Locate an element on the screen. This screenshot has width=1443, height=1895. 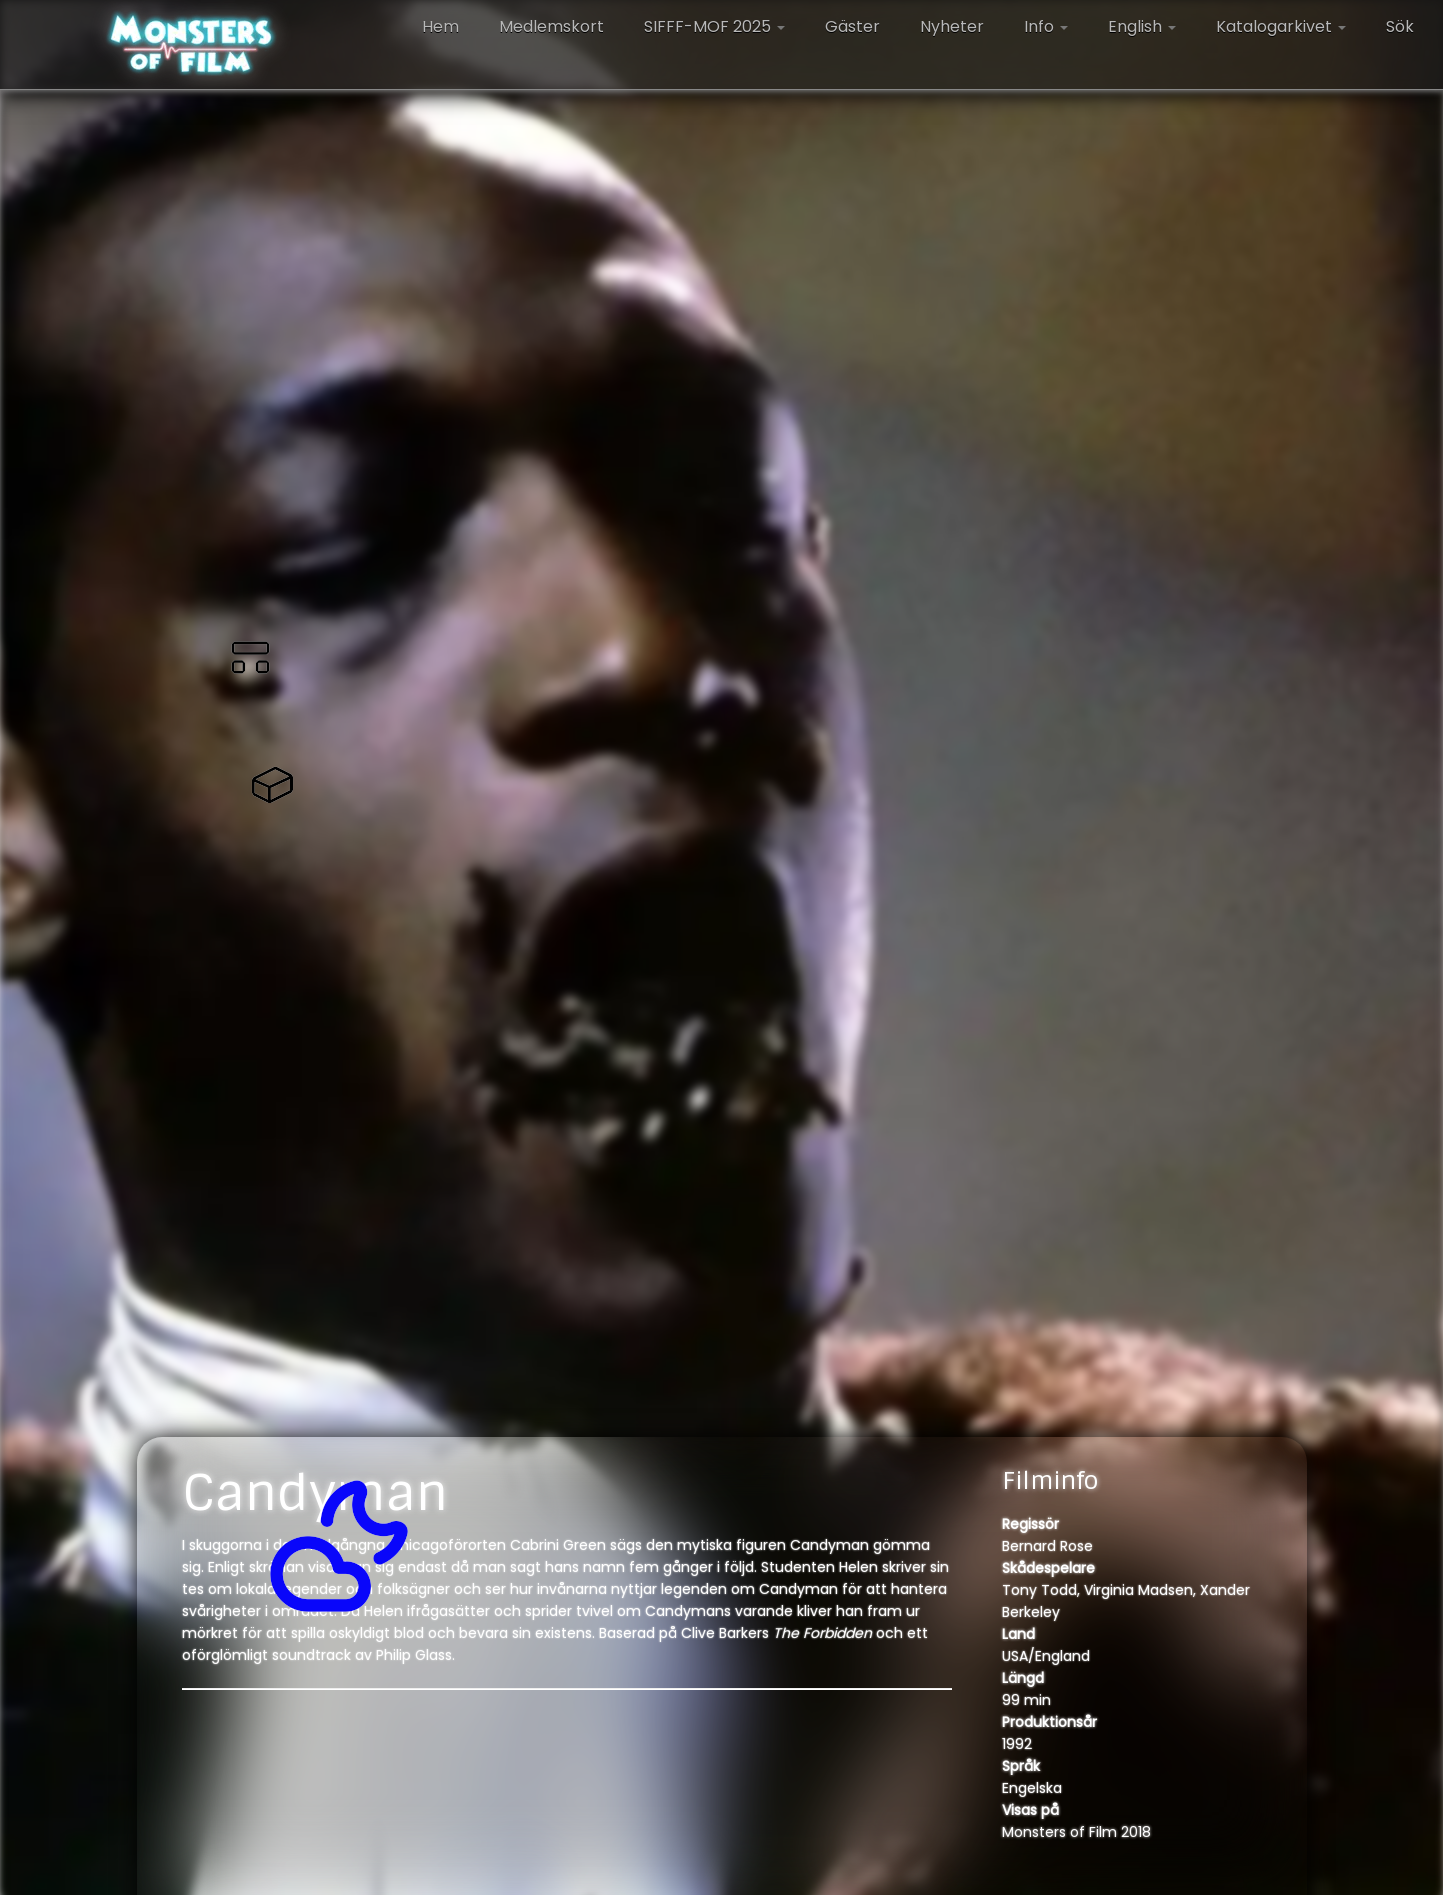
indicates nighttime or evening weather conditions is located at coordinates (339, 1542).